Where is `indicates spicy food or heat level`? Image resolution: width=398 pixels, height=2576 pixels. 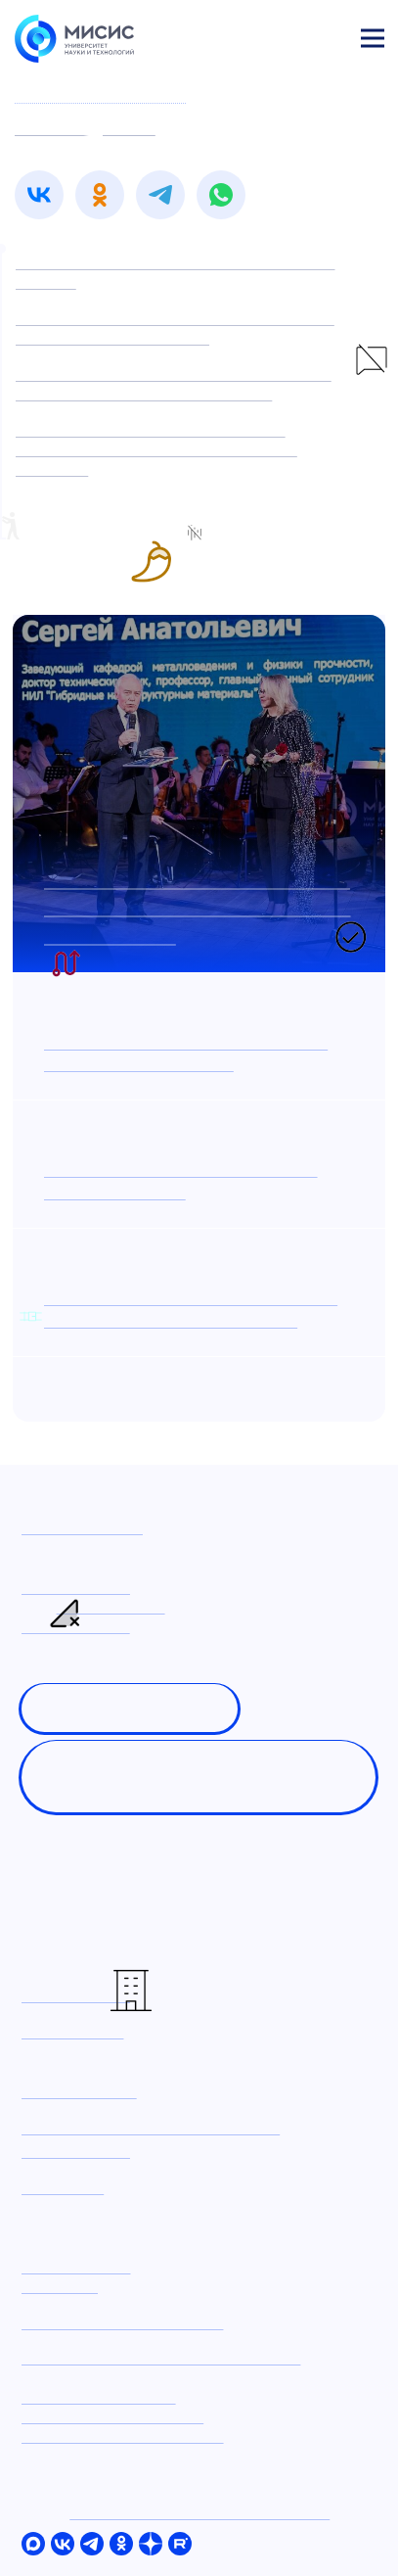 indicates spicy food or heat level is located at coordinates (154, 563).